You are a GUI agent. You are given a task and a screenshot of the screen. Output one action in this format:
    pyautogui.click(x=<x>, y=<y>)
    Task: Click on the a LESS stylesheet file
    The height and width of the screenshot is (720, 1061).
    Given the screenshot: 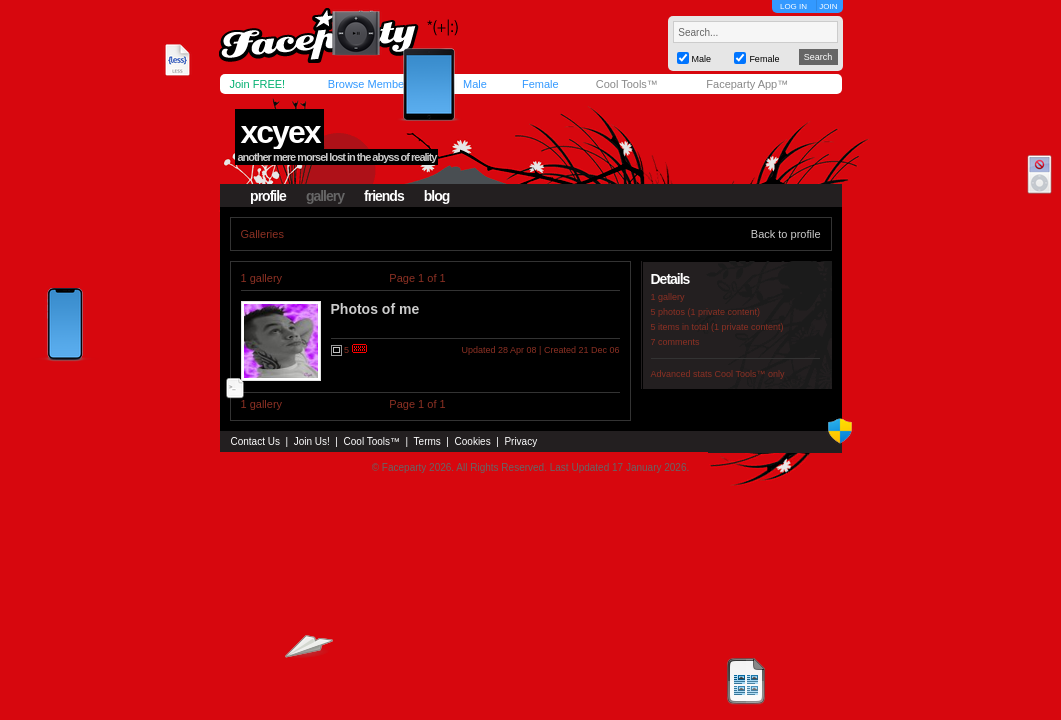 What is the action you would take?
    pyautogui.click(x=177, y=60)
    